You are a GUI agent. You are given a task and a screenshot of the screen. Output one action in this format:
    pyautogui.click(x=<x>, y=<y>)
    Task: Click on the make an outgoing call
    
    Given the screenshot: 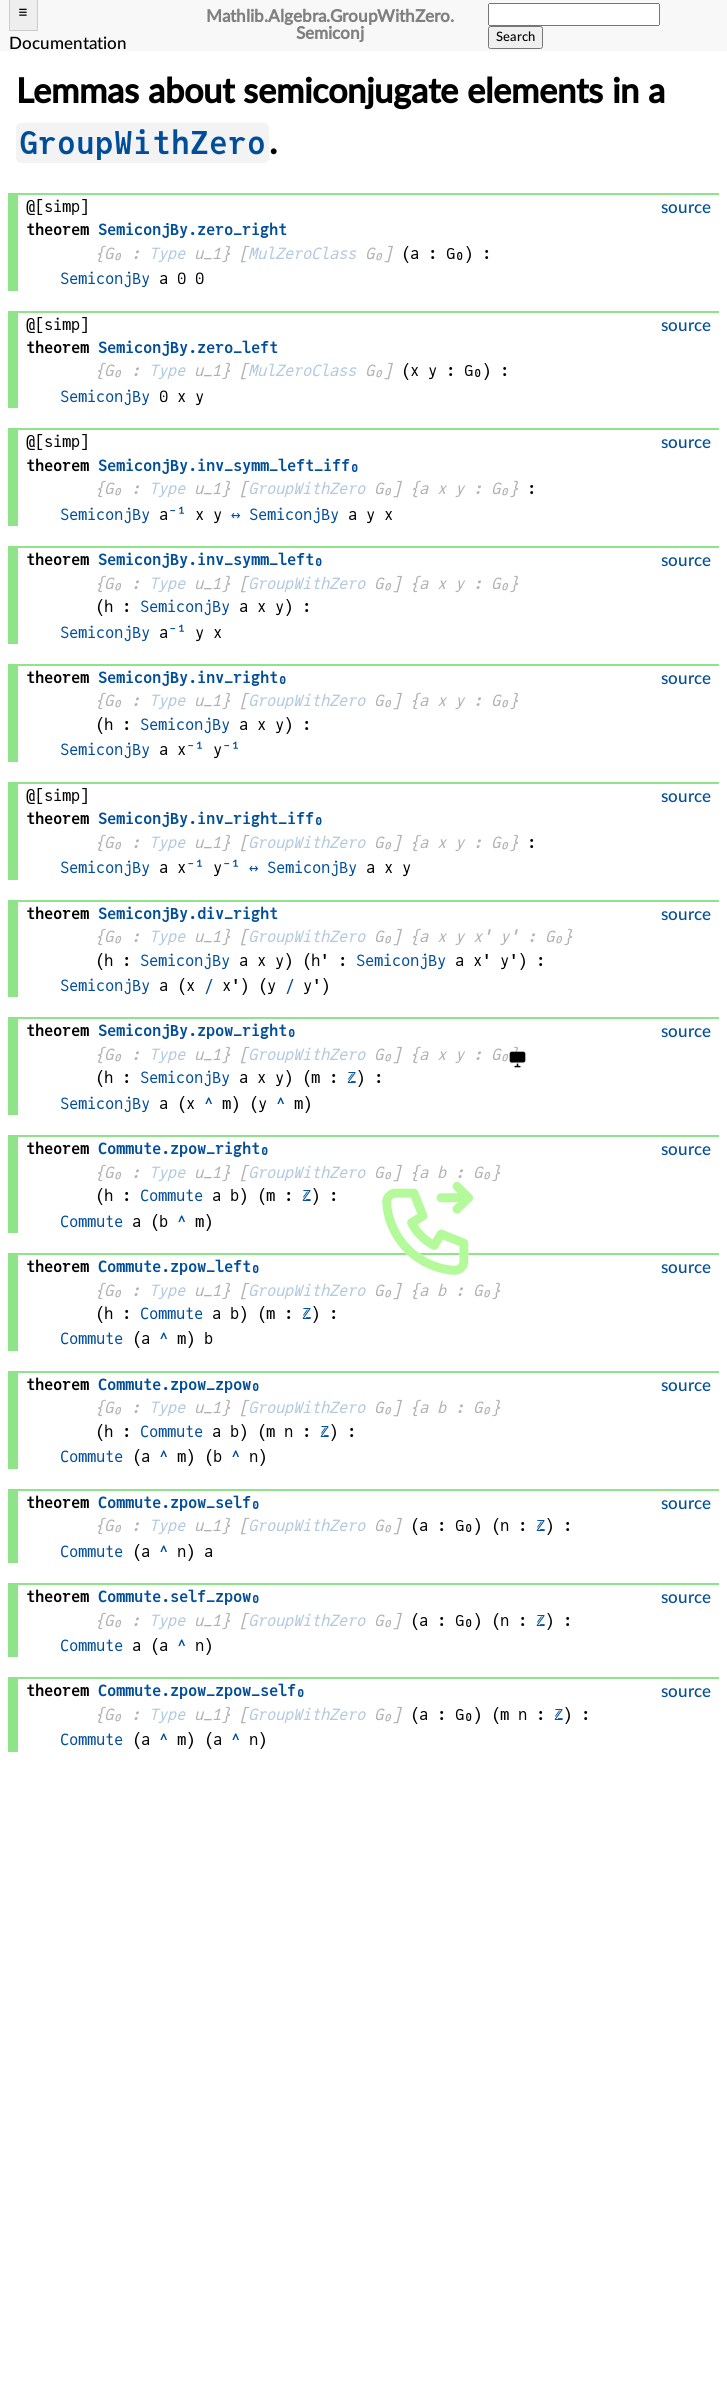 What is the action you would take?
    pyautogui.click(x=427, y=1229)
    